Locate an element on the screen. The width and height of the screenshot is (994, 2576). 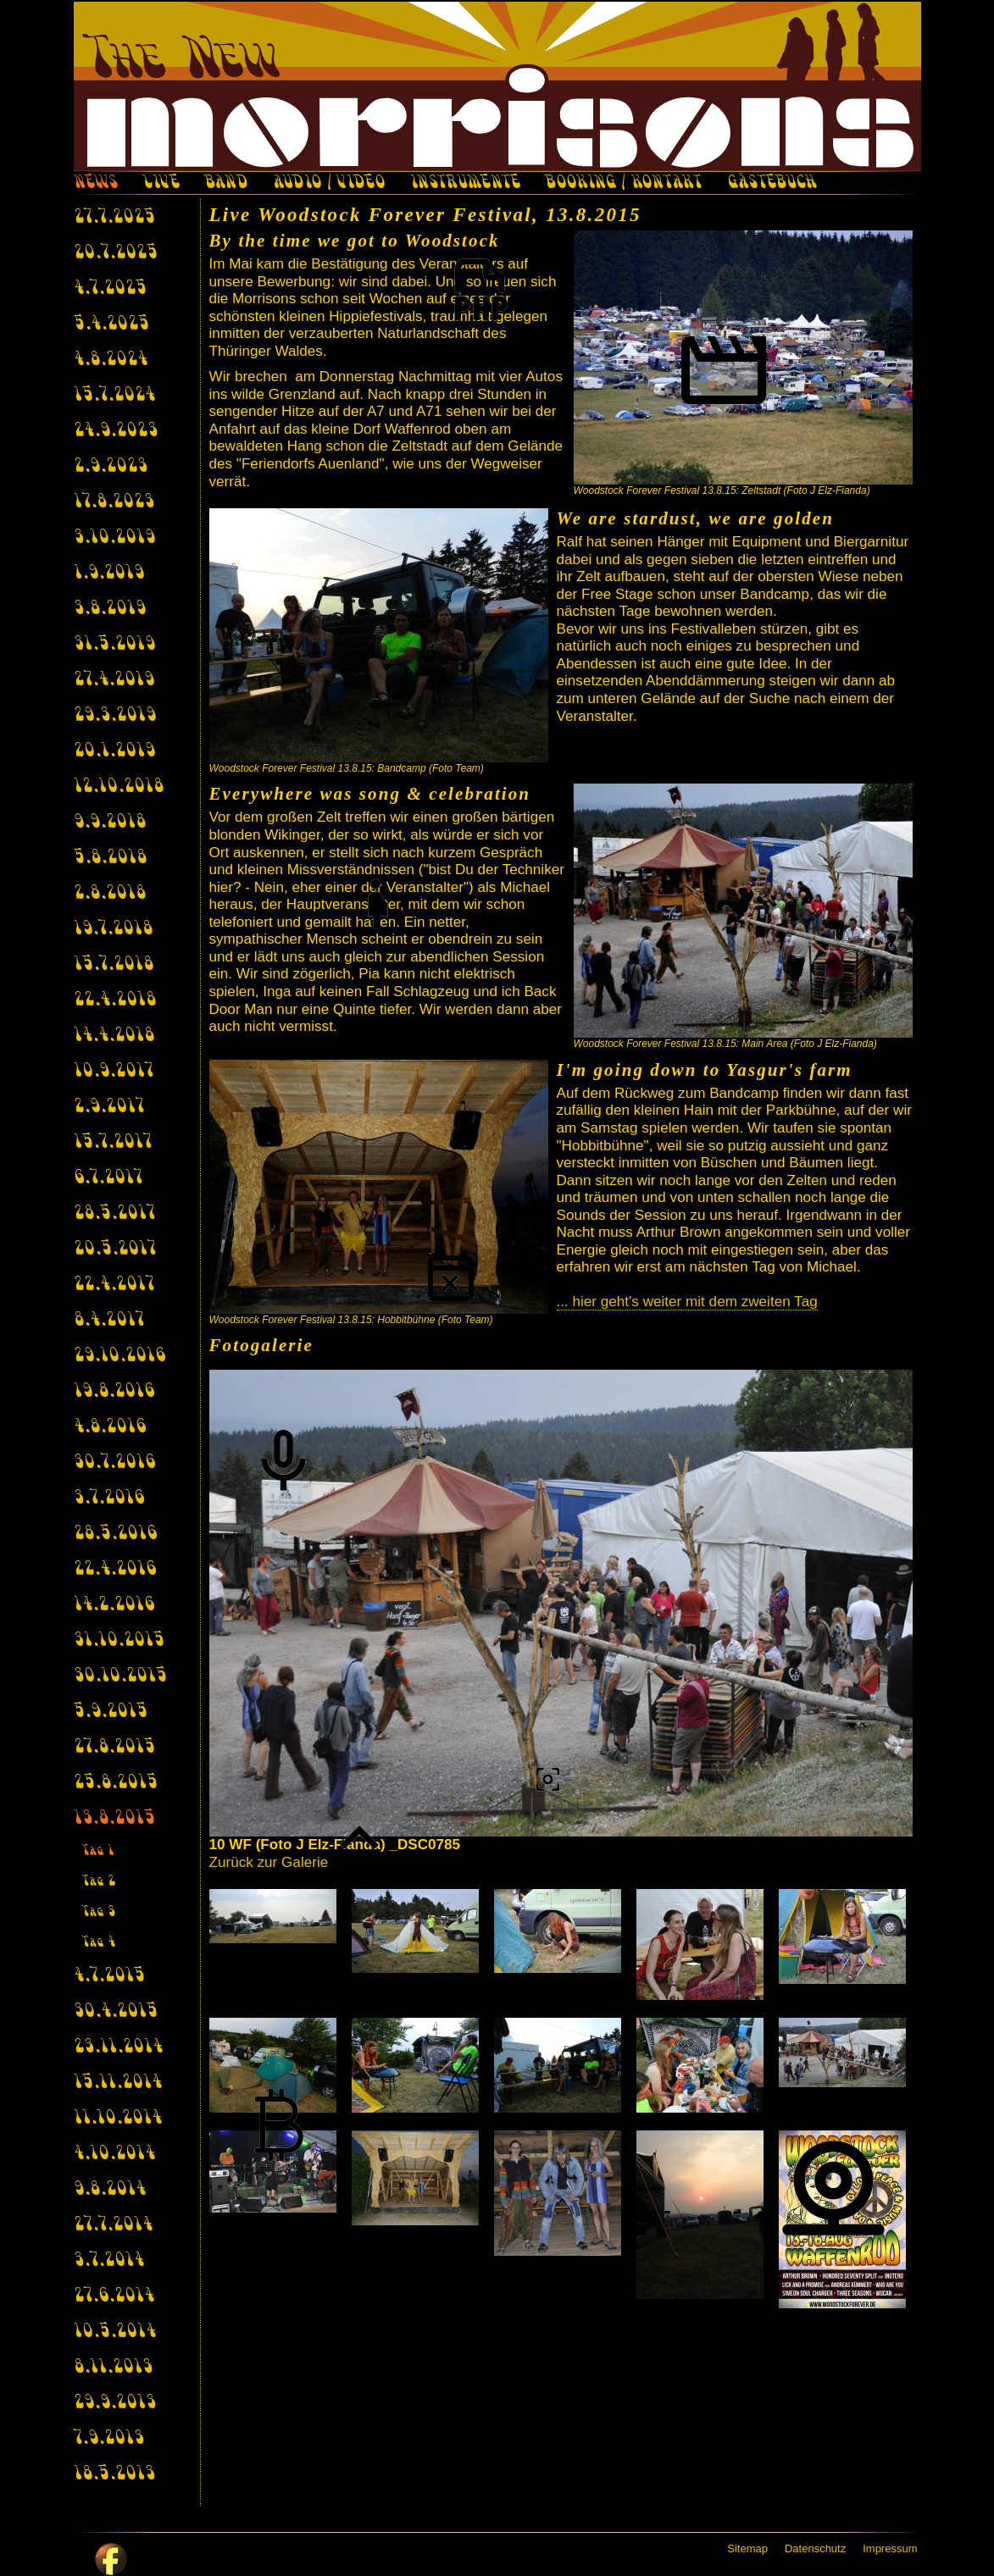
indicates a cancelled or unavailable event is located at coordinates (451, 1278).